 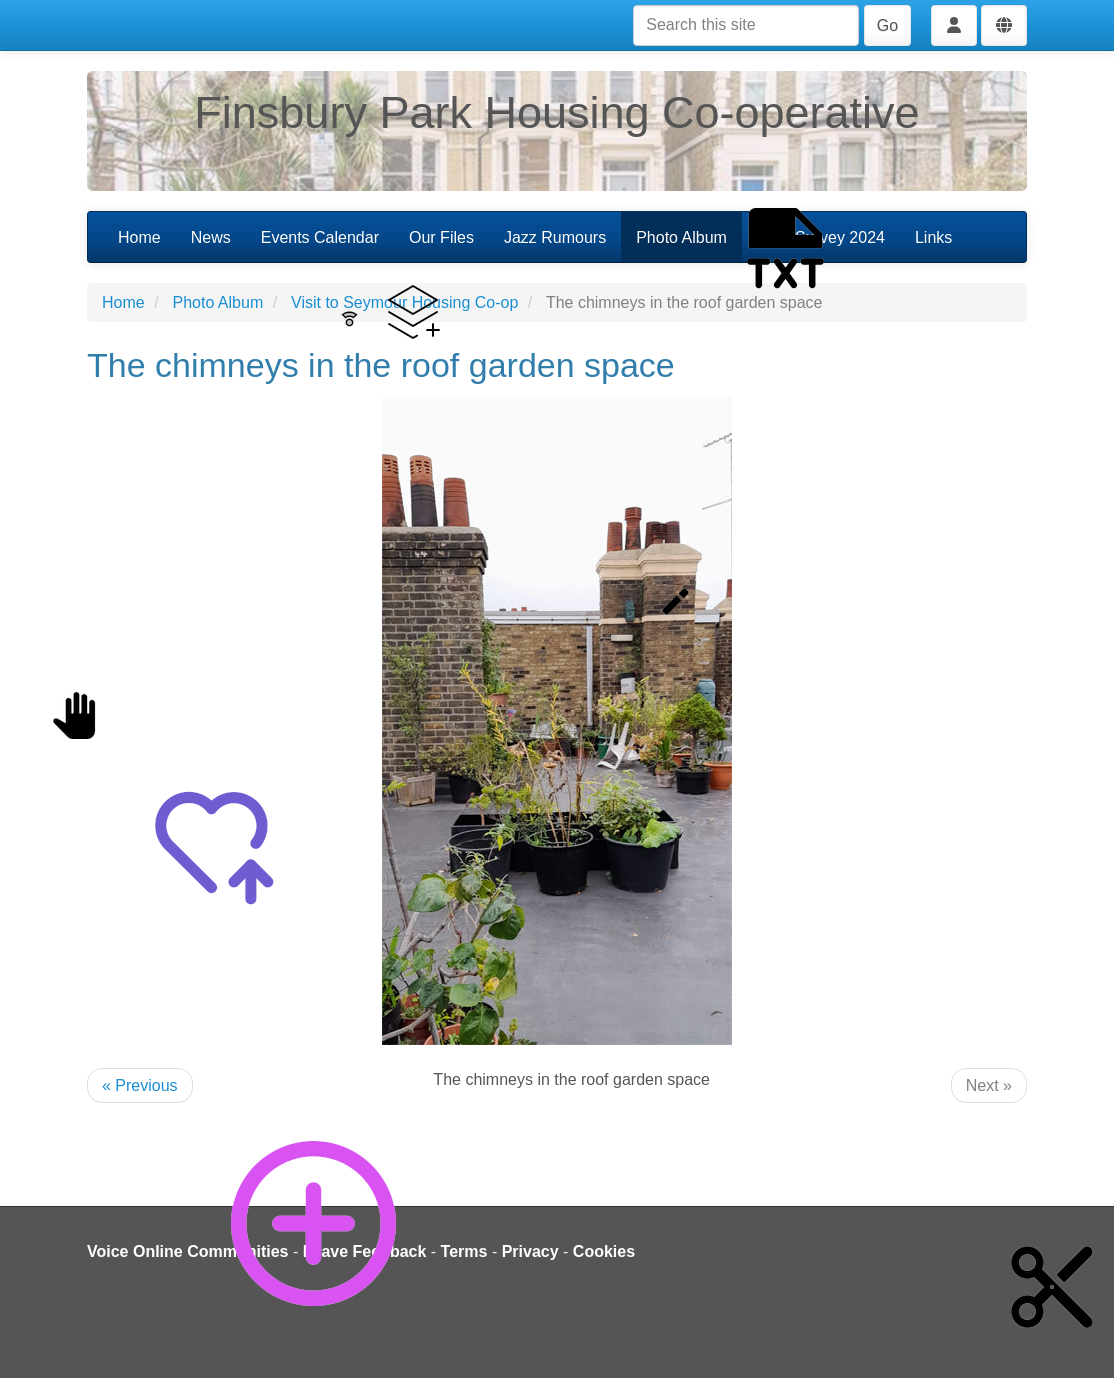 What do you see at coordinates (1052, 1287) in the screenshot?
I see `cut selected content to clipboard` at bounding box center [1052, 1287].